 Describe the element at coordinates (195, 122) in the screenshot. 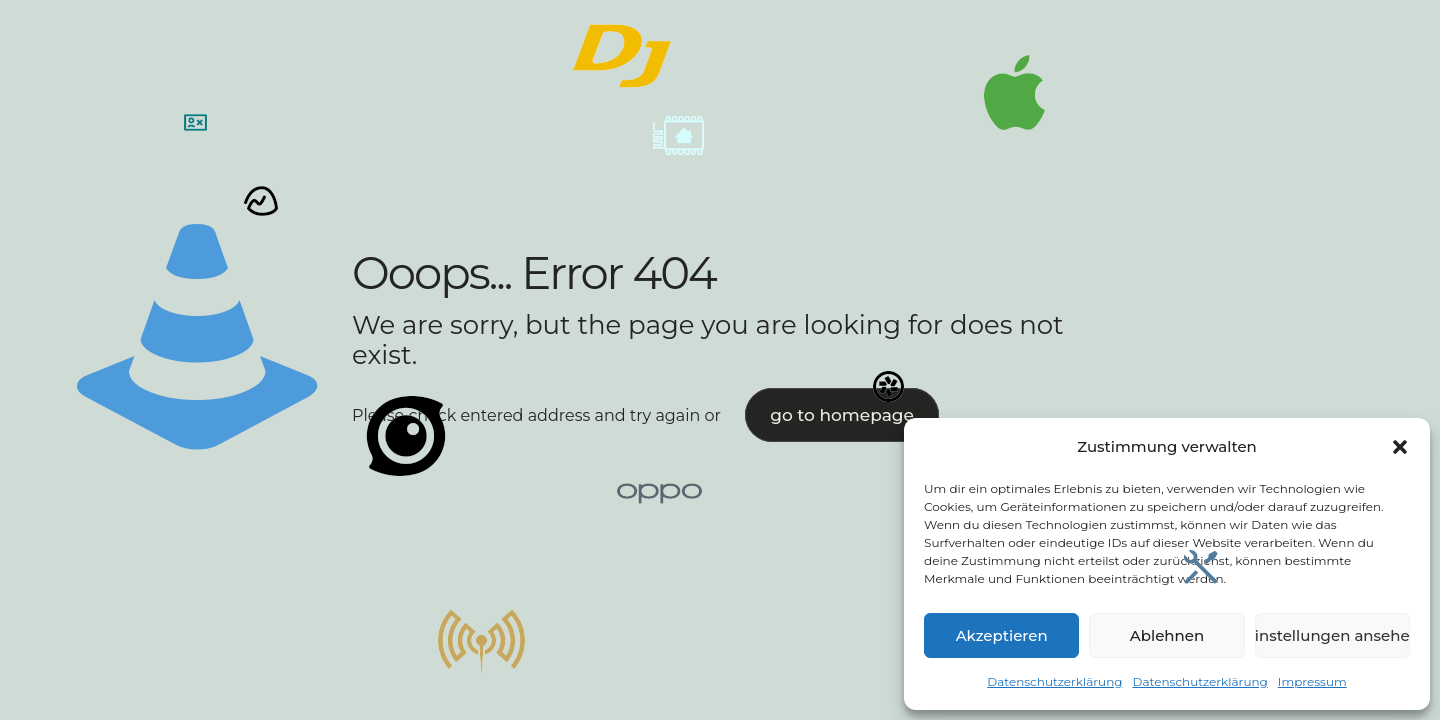

I see `expired pass or credential` at that location.